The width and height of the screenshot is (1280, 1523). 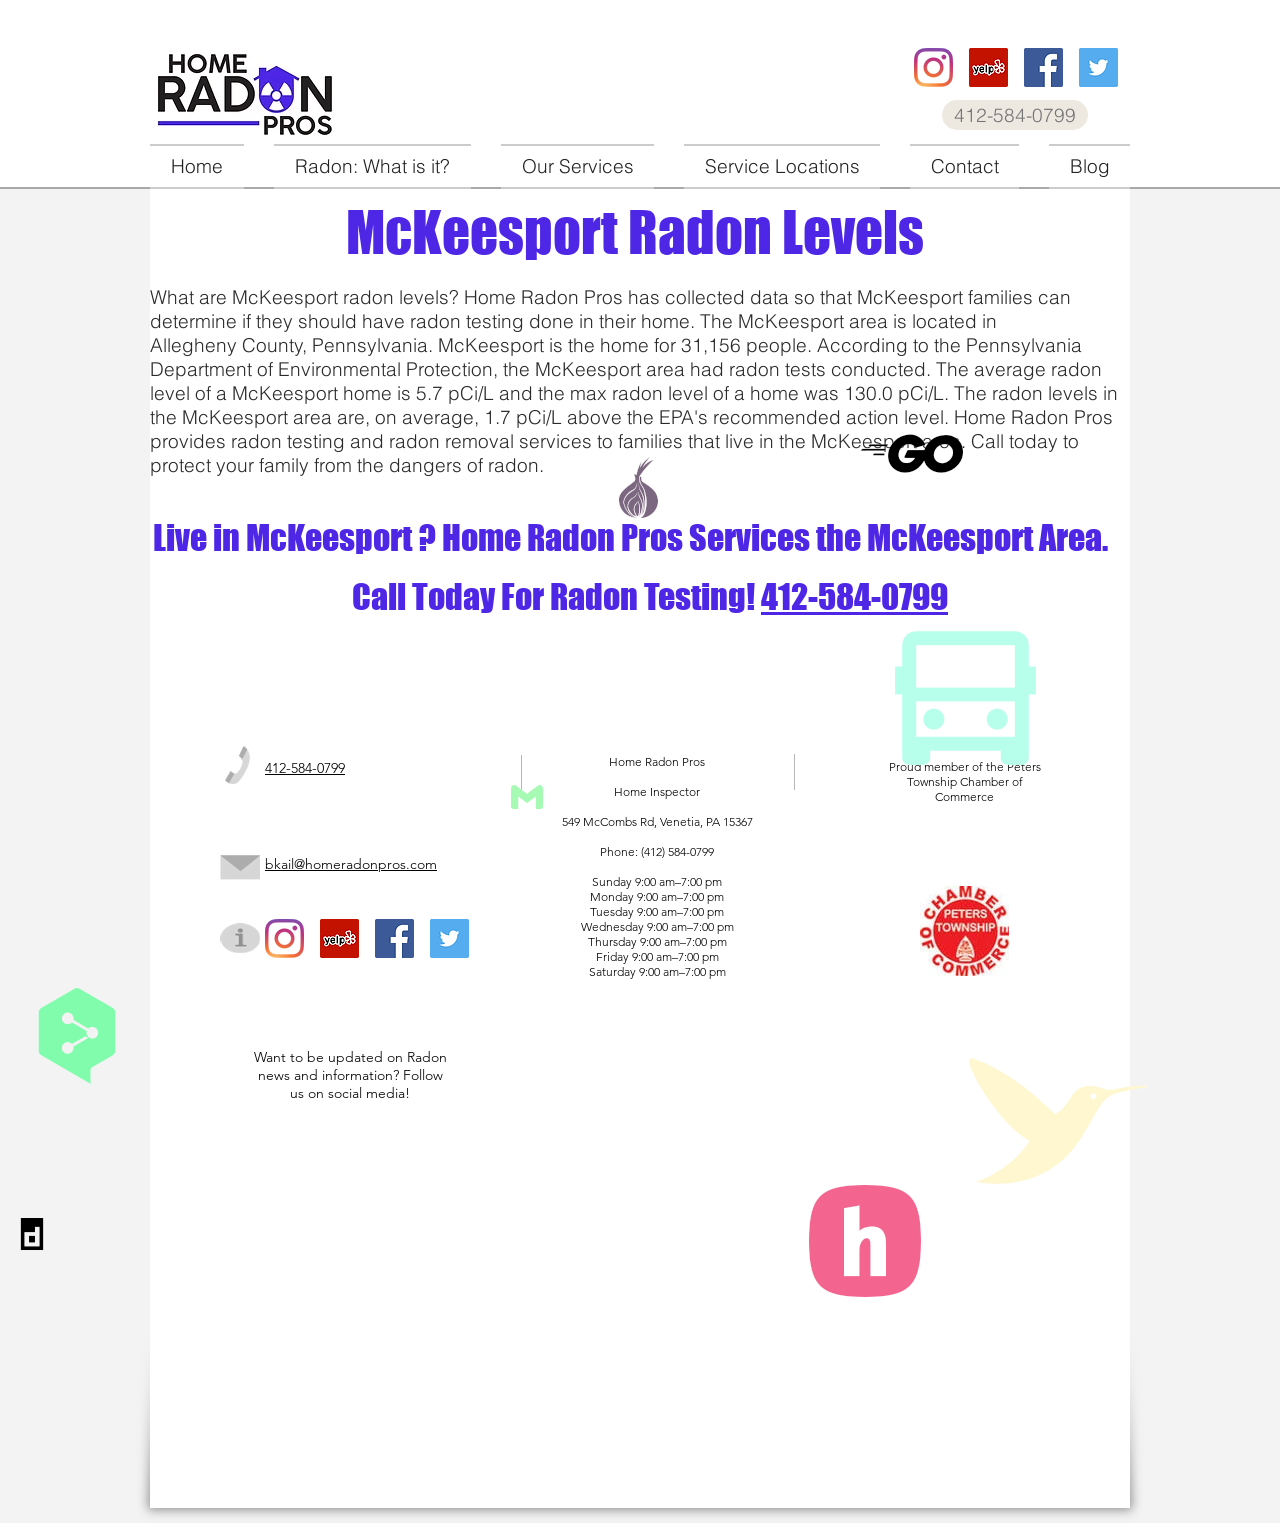 What do you see at coordinates (865, 1241) in the screenshot?
I see `Hack Club logo` at bounding box center [865, 1241].